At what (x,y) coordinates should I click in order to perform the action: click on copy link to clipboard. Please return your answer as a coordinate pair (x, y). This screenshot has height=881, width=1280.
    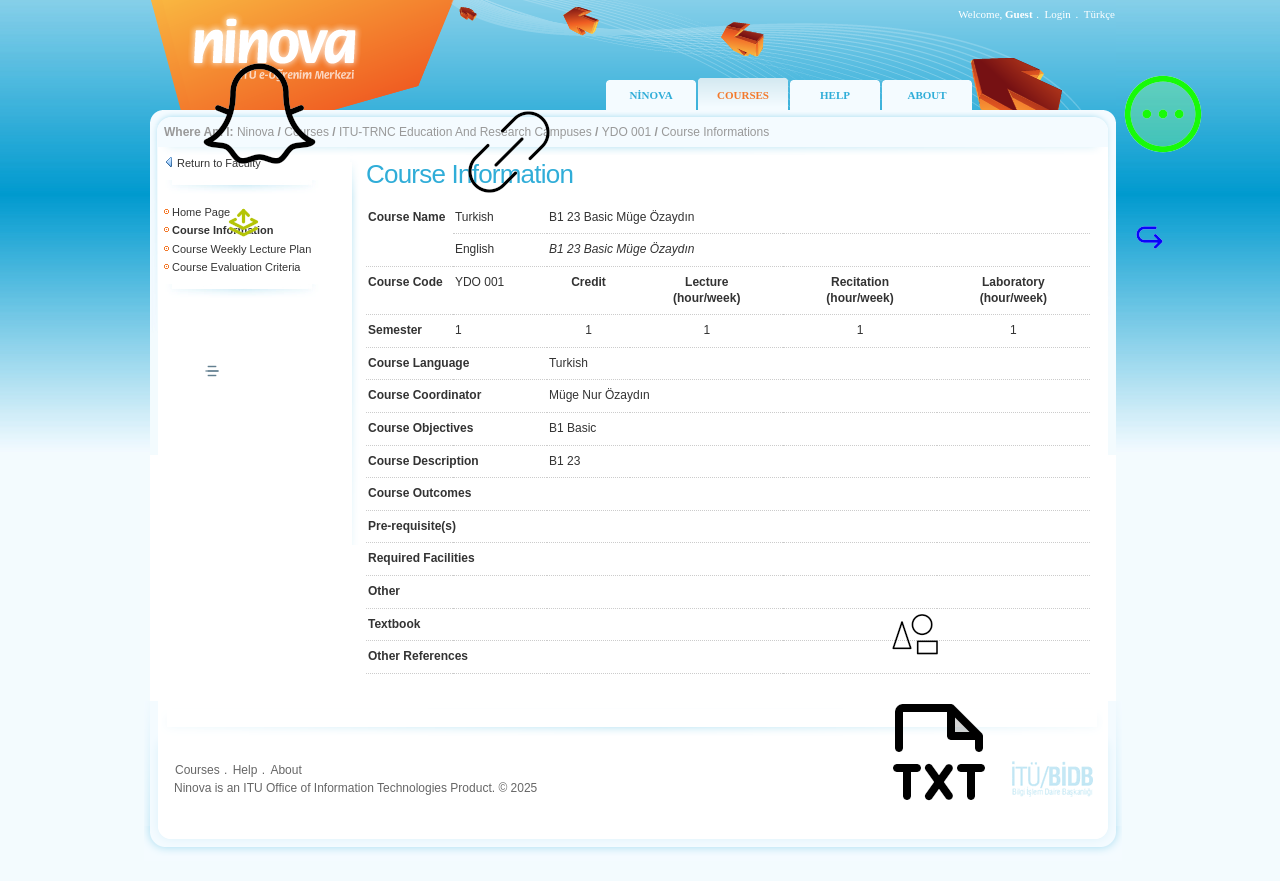
    Looking at the image, I should click on (509, 152).